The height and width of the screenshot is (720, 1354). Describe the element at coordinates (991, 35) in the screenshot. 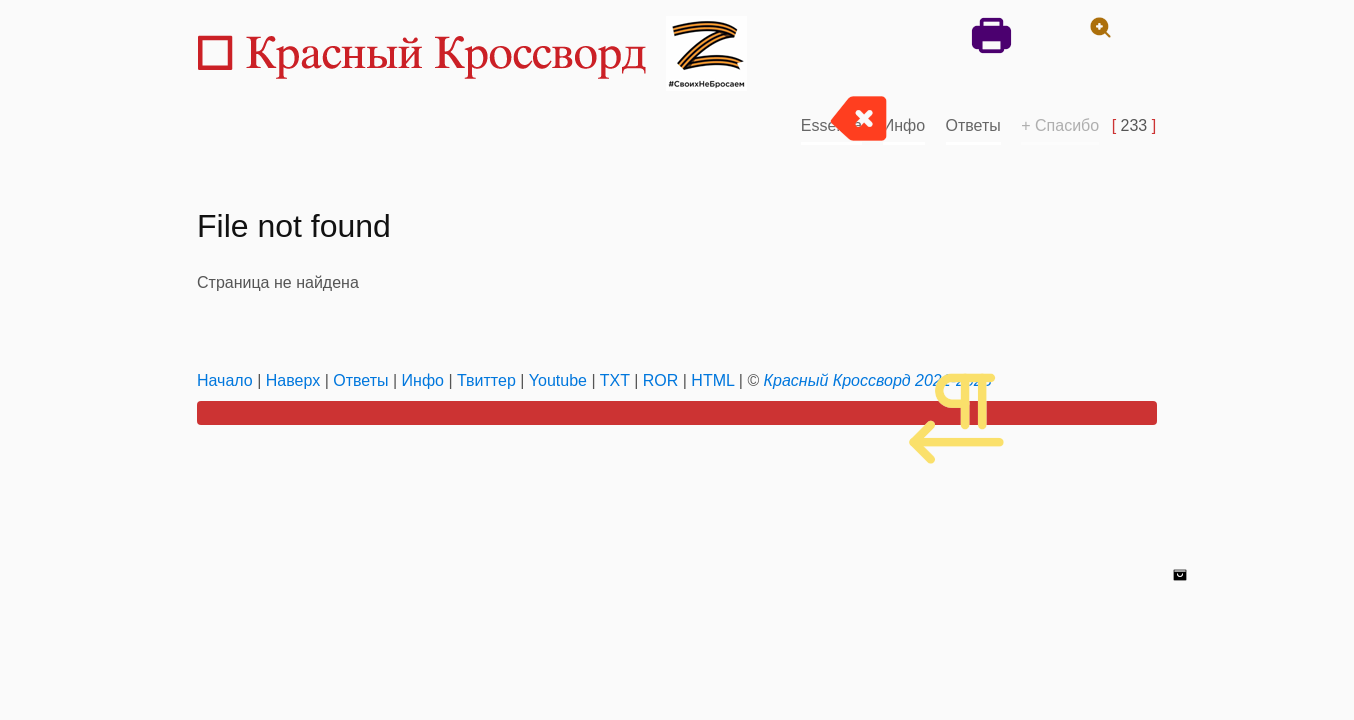

I see `print the current document` at that location.